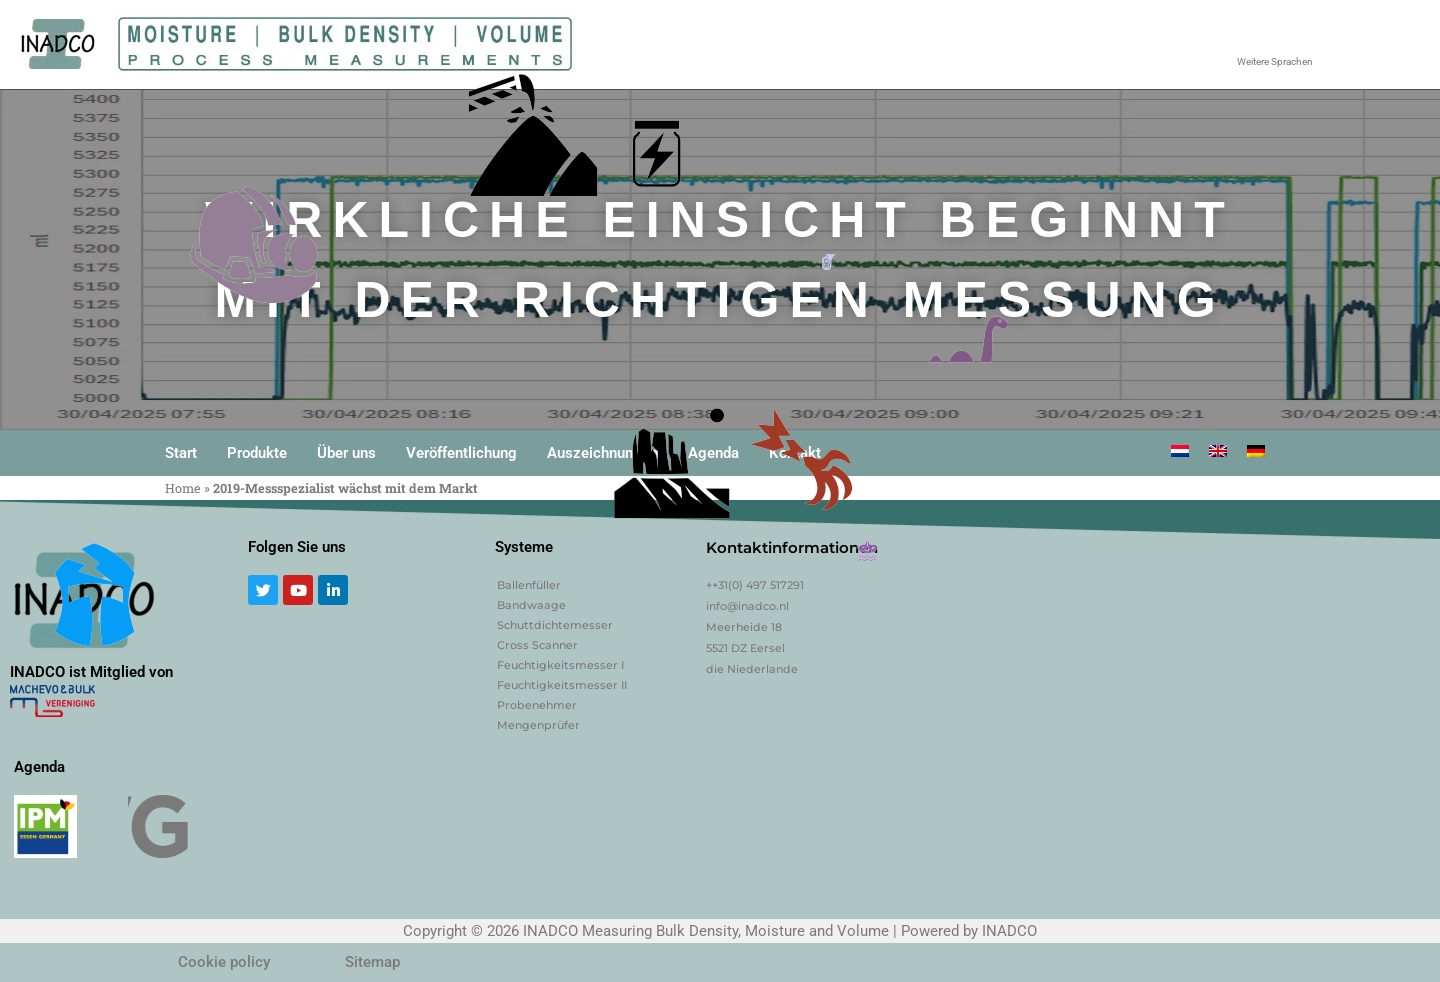 The image size is (1440, 982). I want to click on bird foot or talon game element, so click(801, 459).